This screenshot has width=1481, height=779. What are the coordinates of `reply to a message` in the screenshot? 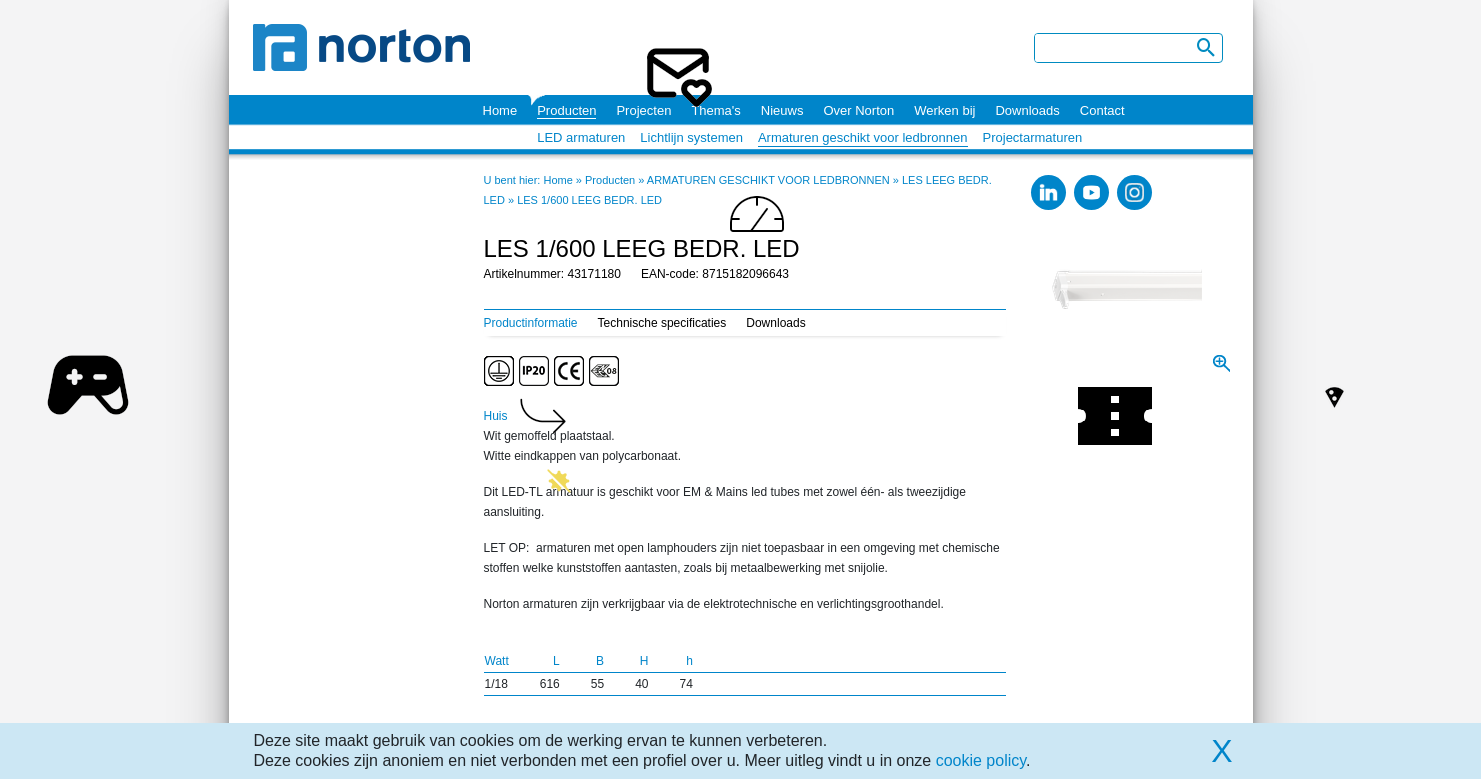 It's located at (543, 416).